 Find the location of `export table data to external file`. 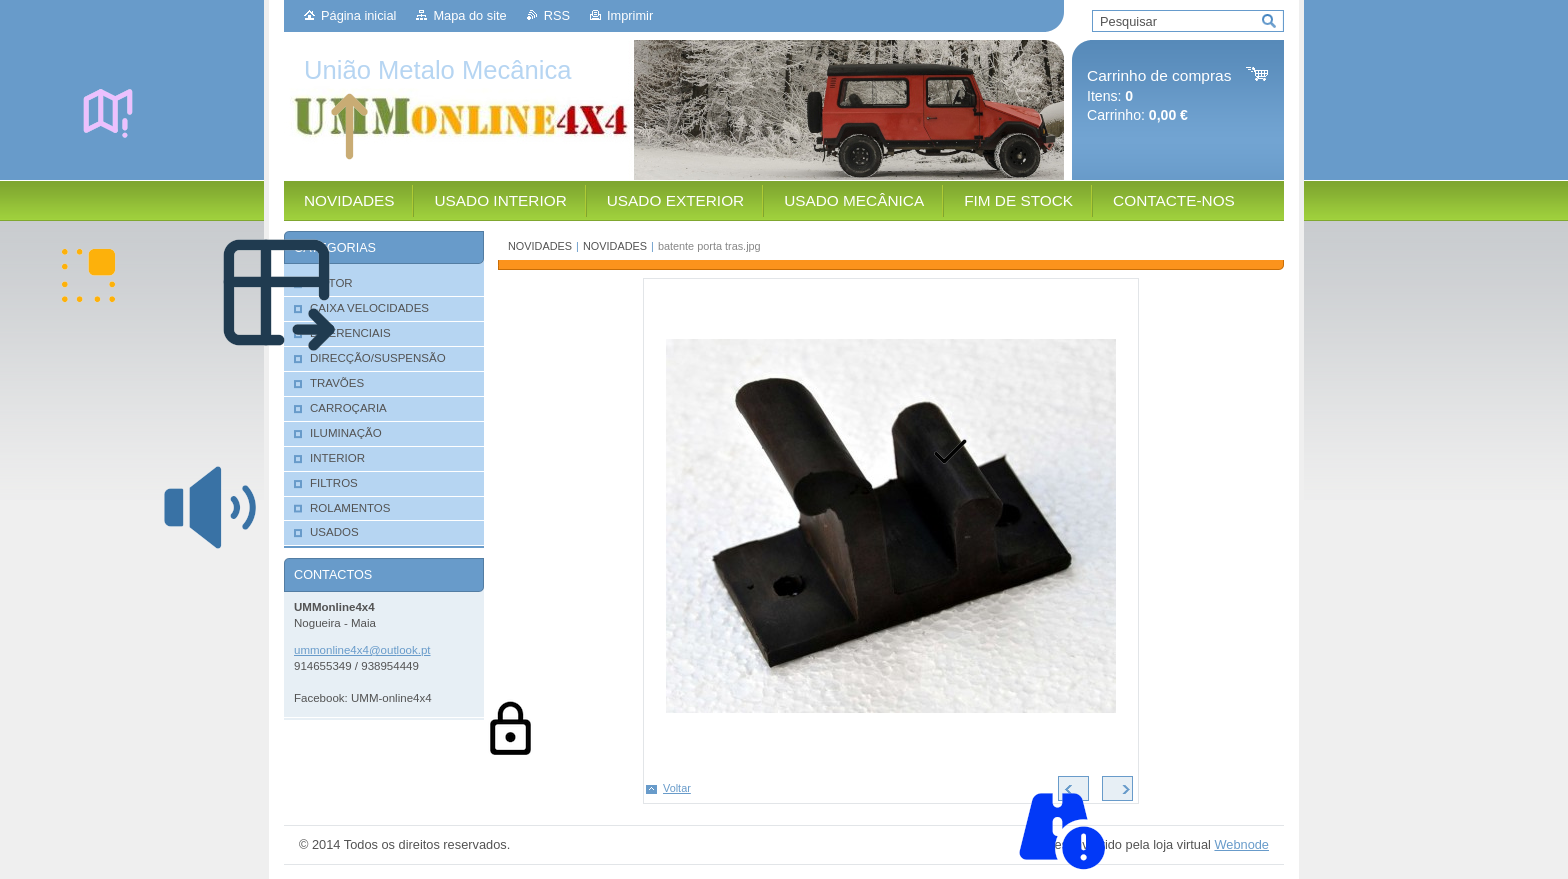

export table data to external file is located at coordinates (276, 292).